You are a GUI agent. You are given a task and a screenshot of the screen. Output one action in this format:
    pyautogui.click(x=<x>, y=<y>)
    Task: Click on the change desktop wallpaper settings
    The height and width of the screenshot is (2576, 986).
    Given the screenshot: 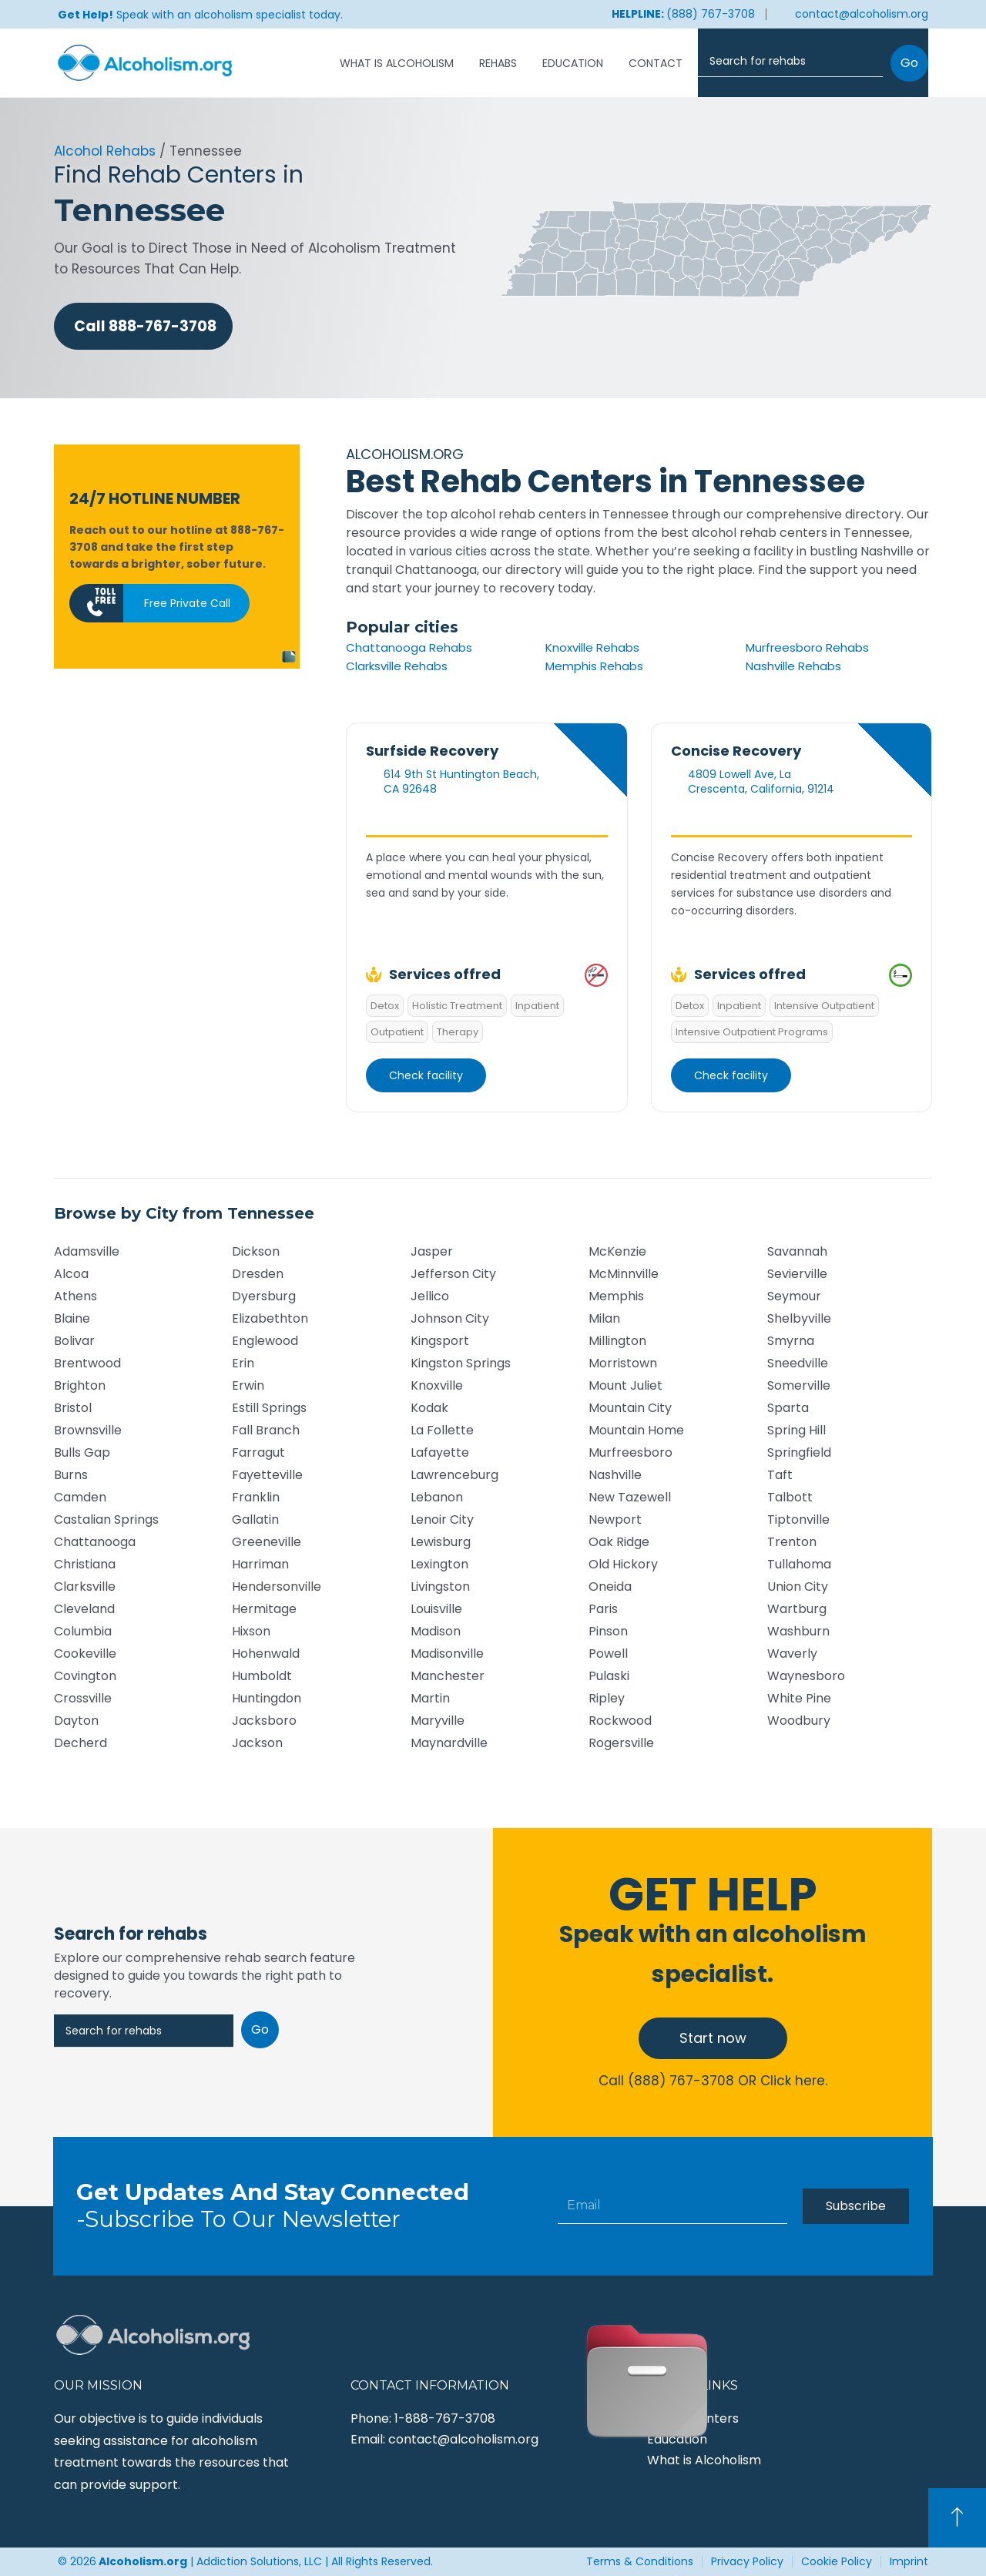 What is the action you would take?
    pyautogui.click(x=289, y=656)
    